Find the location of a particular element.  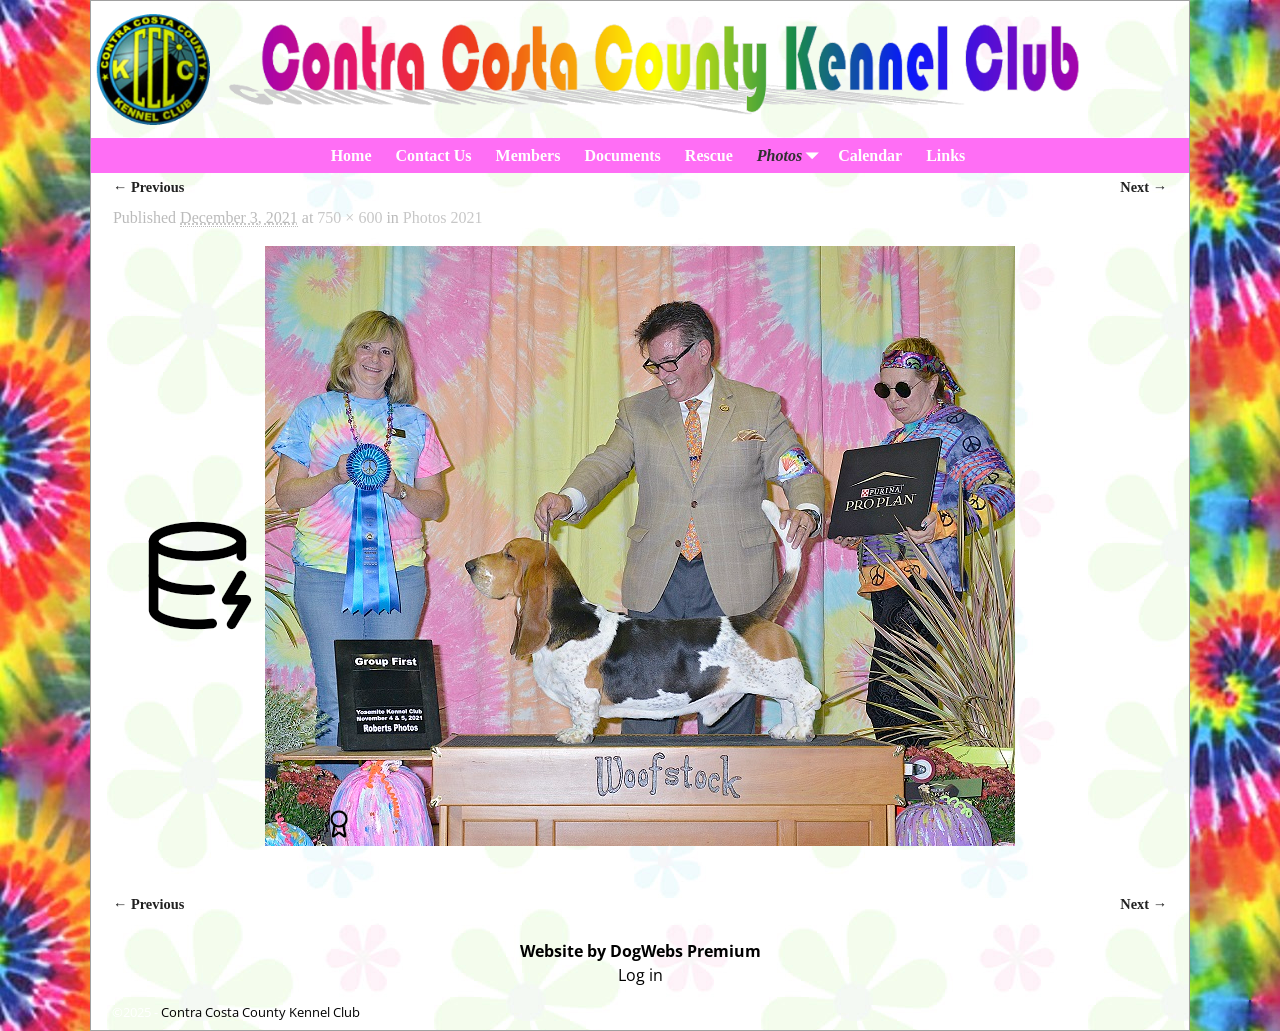

database with active or real-time processing is located at coordinates (197, 575).